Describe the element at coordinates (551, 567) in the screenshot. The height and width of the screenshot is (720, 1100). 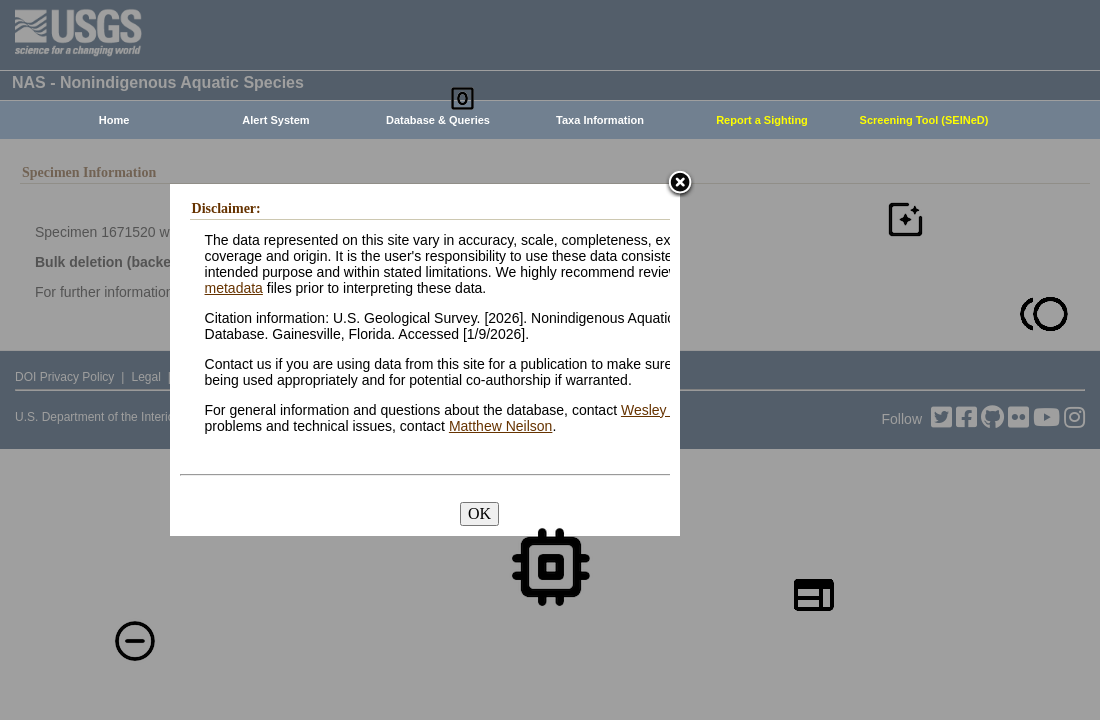
I see `view device memory or RAM usage` at that location.